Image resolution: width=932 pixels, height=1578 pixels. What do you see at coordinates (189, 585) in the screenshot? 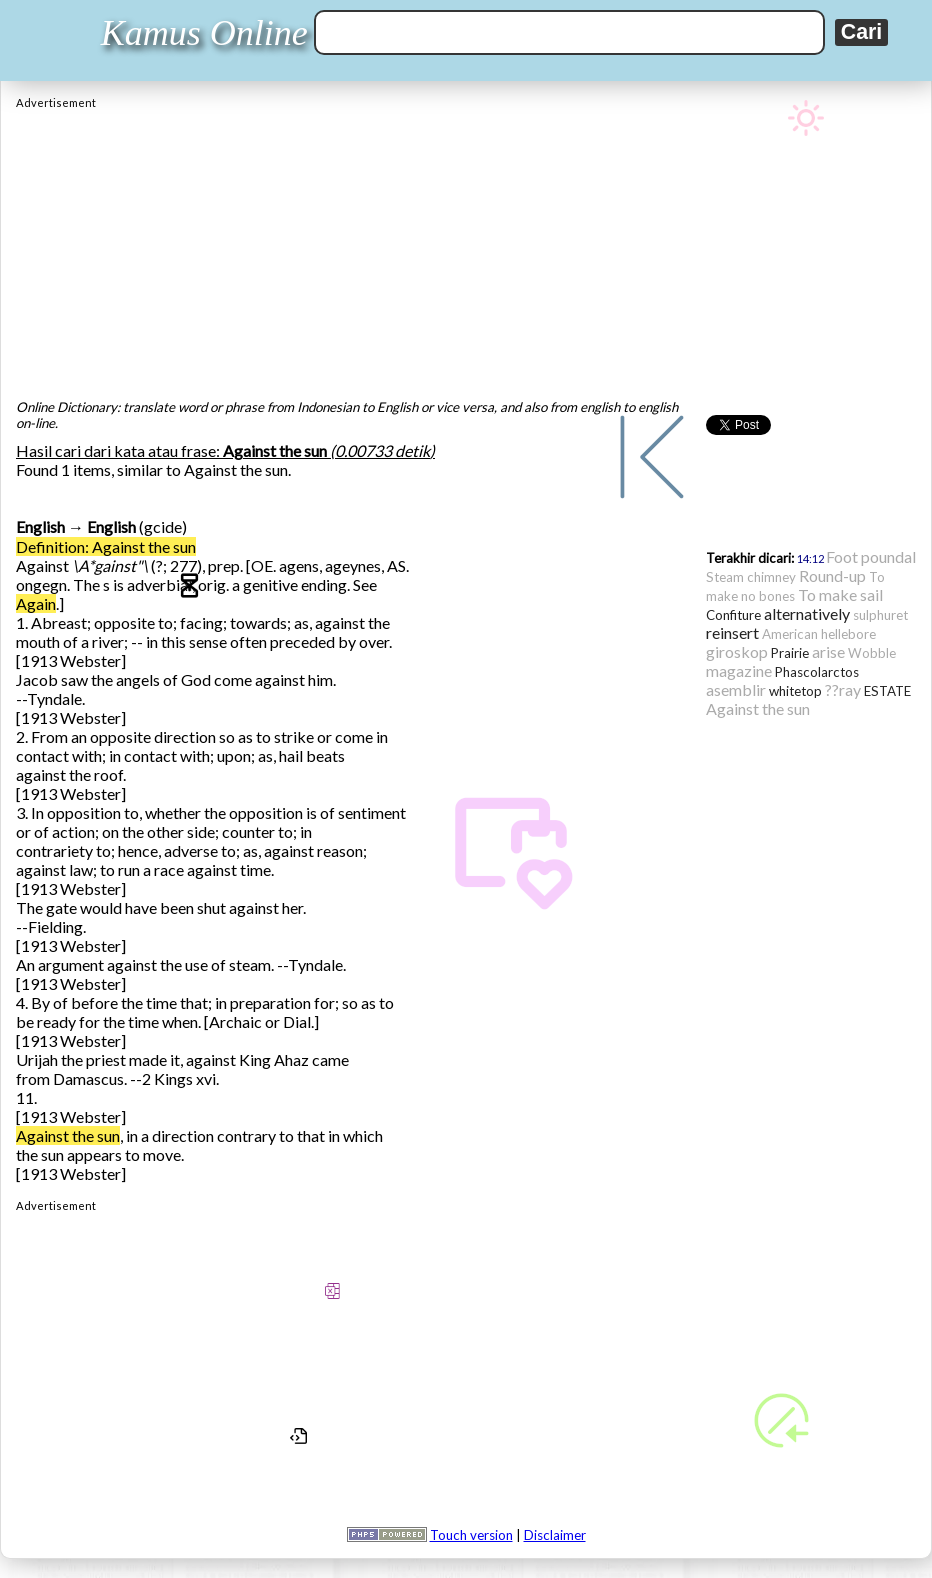
I see `indicates a process is in progress` at bounding box center [189, 585].